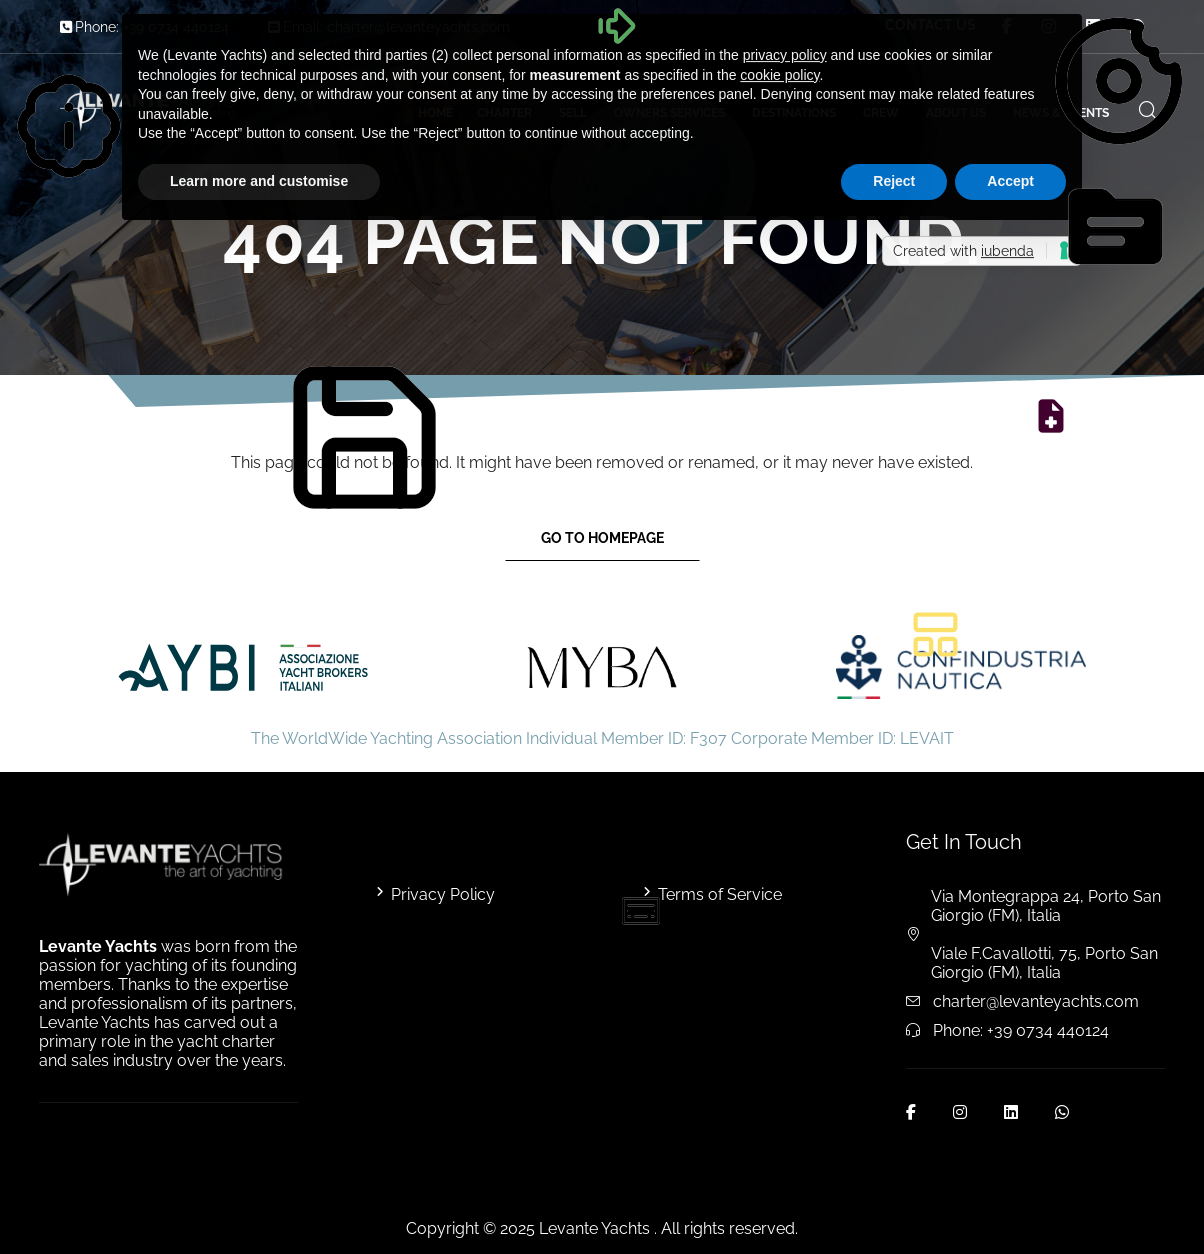 The width and height of the screenshot is (1204, 1254). What do you see at coordinates (935, 634) in the screenshot?
I see `switch to top panel layout view` at bounding box center [935, 634].